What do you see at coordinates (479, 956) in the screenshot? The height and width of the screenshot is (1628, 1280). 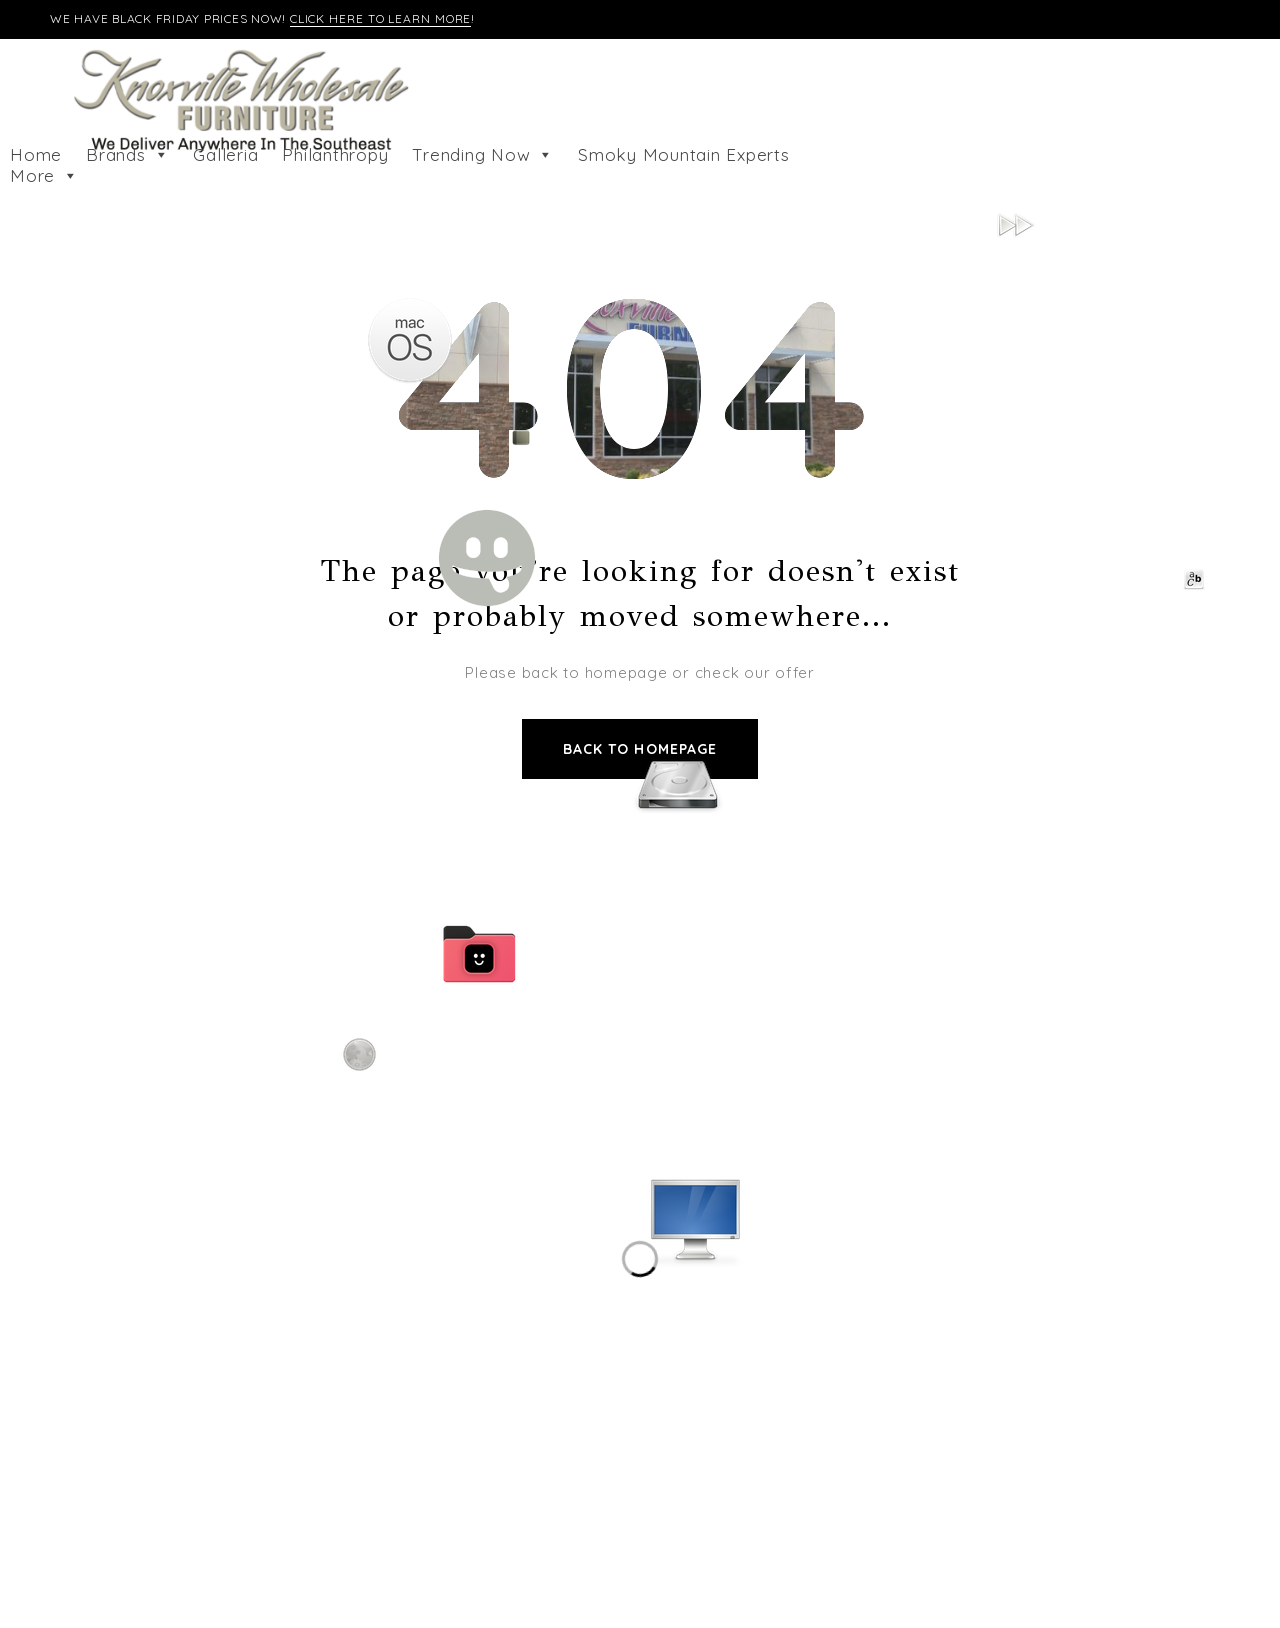 I see `open adobe creative cloud files folder` at bounding box center [479, 956].